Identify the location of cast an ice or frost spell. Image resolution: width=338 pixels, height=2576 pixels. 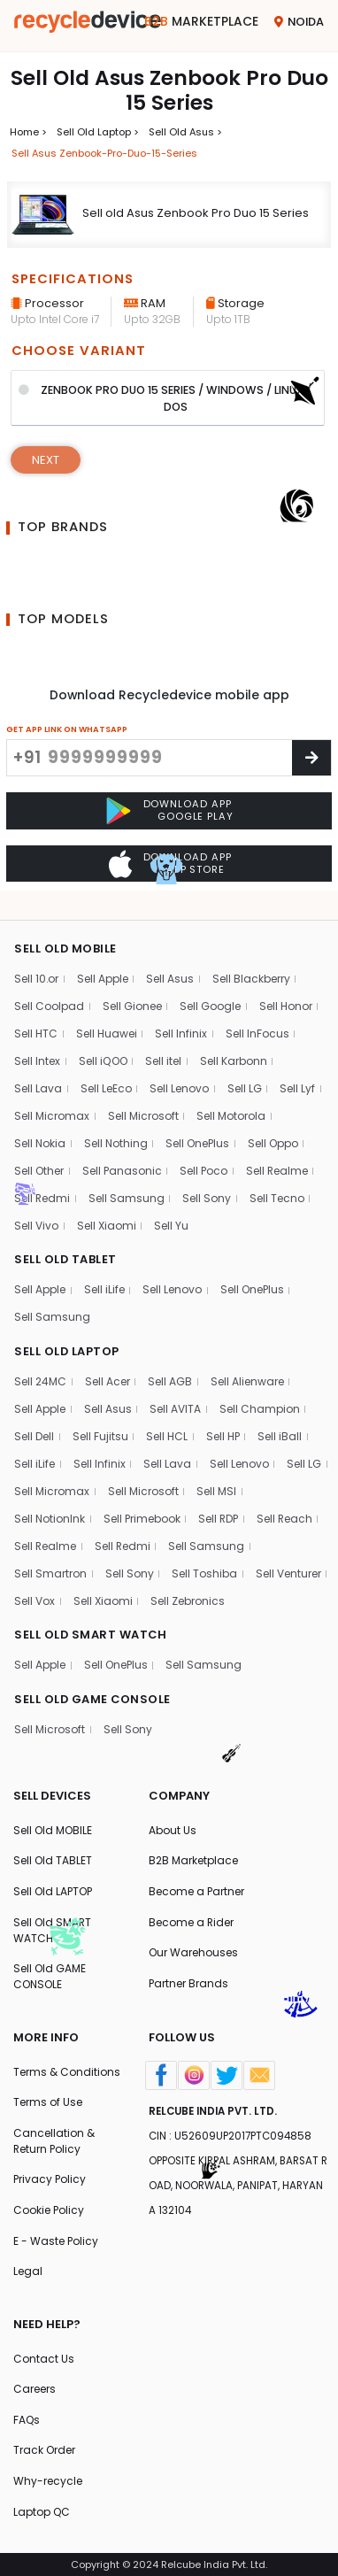
(211, 2169).